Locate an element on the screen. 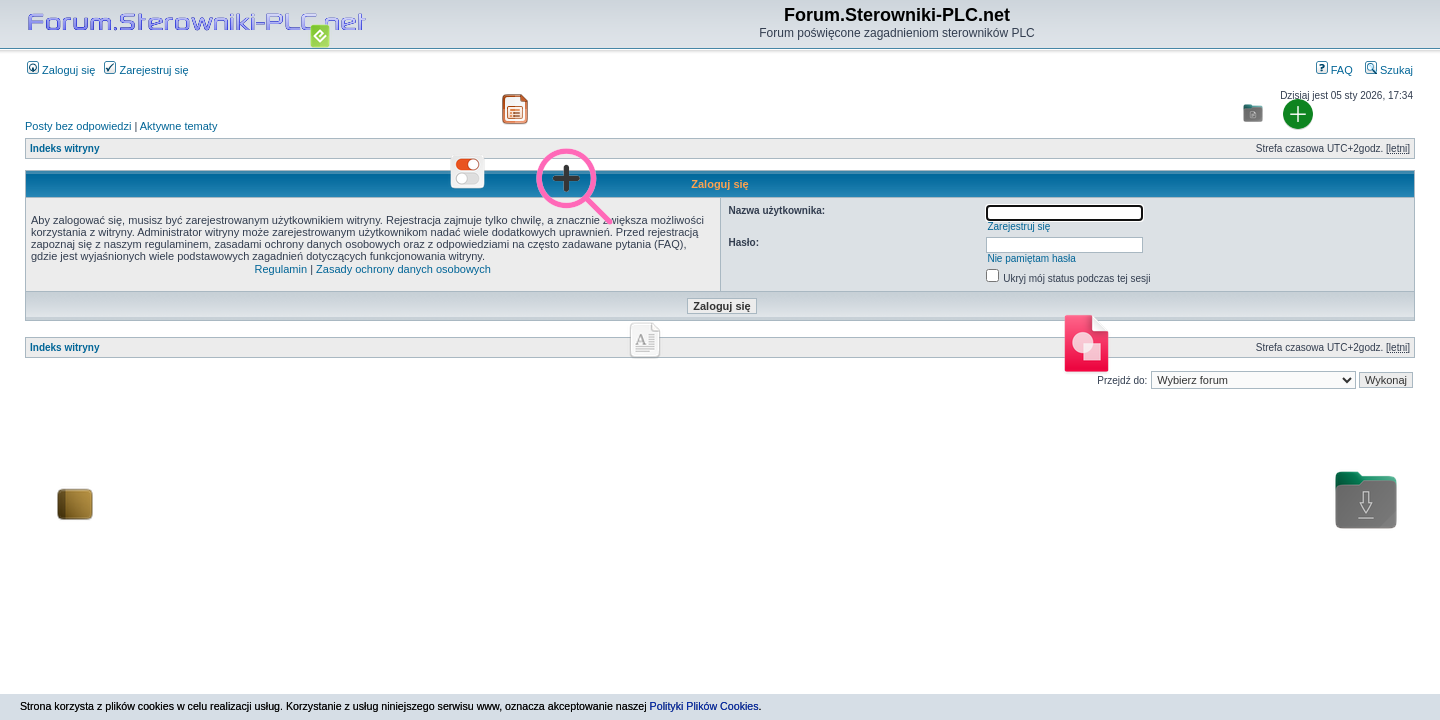  open your downloads folder is located at coordinates (1366, 500).